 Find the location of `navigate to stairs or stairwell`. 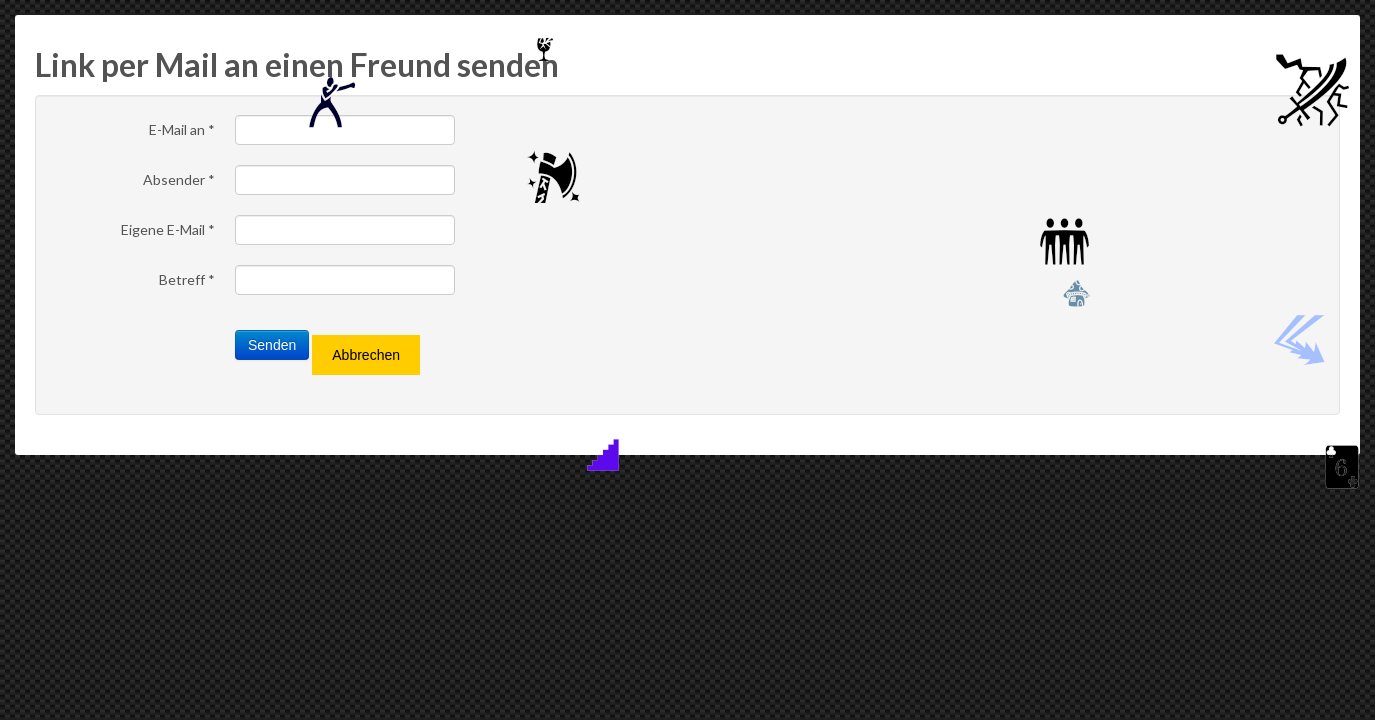

navigate to stairs or stairwell is located at coordinates (603, 455).